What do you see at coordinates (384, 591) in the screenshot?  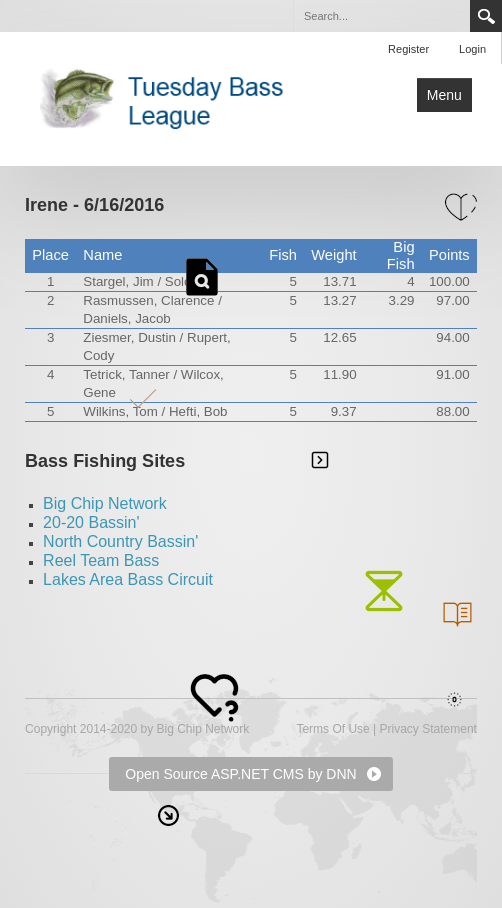 I see `indicates a process is in progress or loading` at bounding box center [384, 591].